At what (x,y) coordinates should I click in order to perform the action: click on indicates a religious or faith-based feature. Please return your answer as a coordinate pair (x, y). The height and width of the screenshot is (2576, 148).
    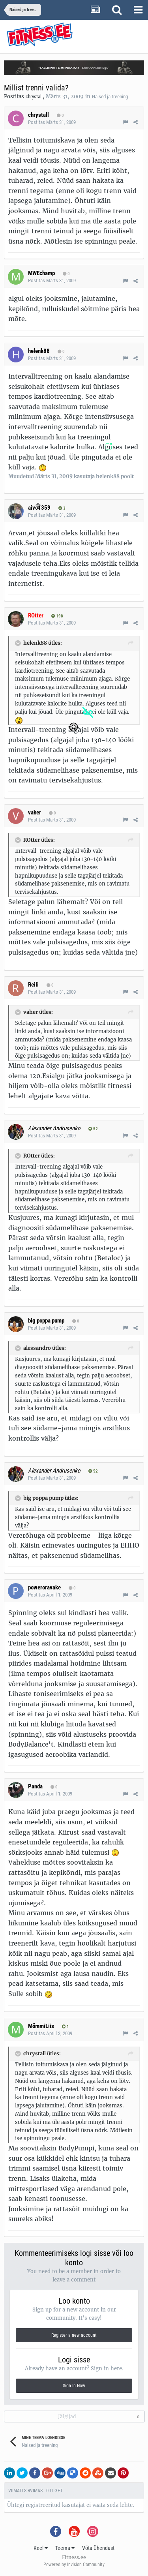
    Looking at the image, I should click on (38, 506).